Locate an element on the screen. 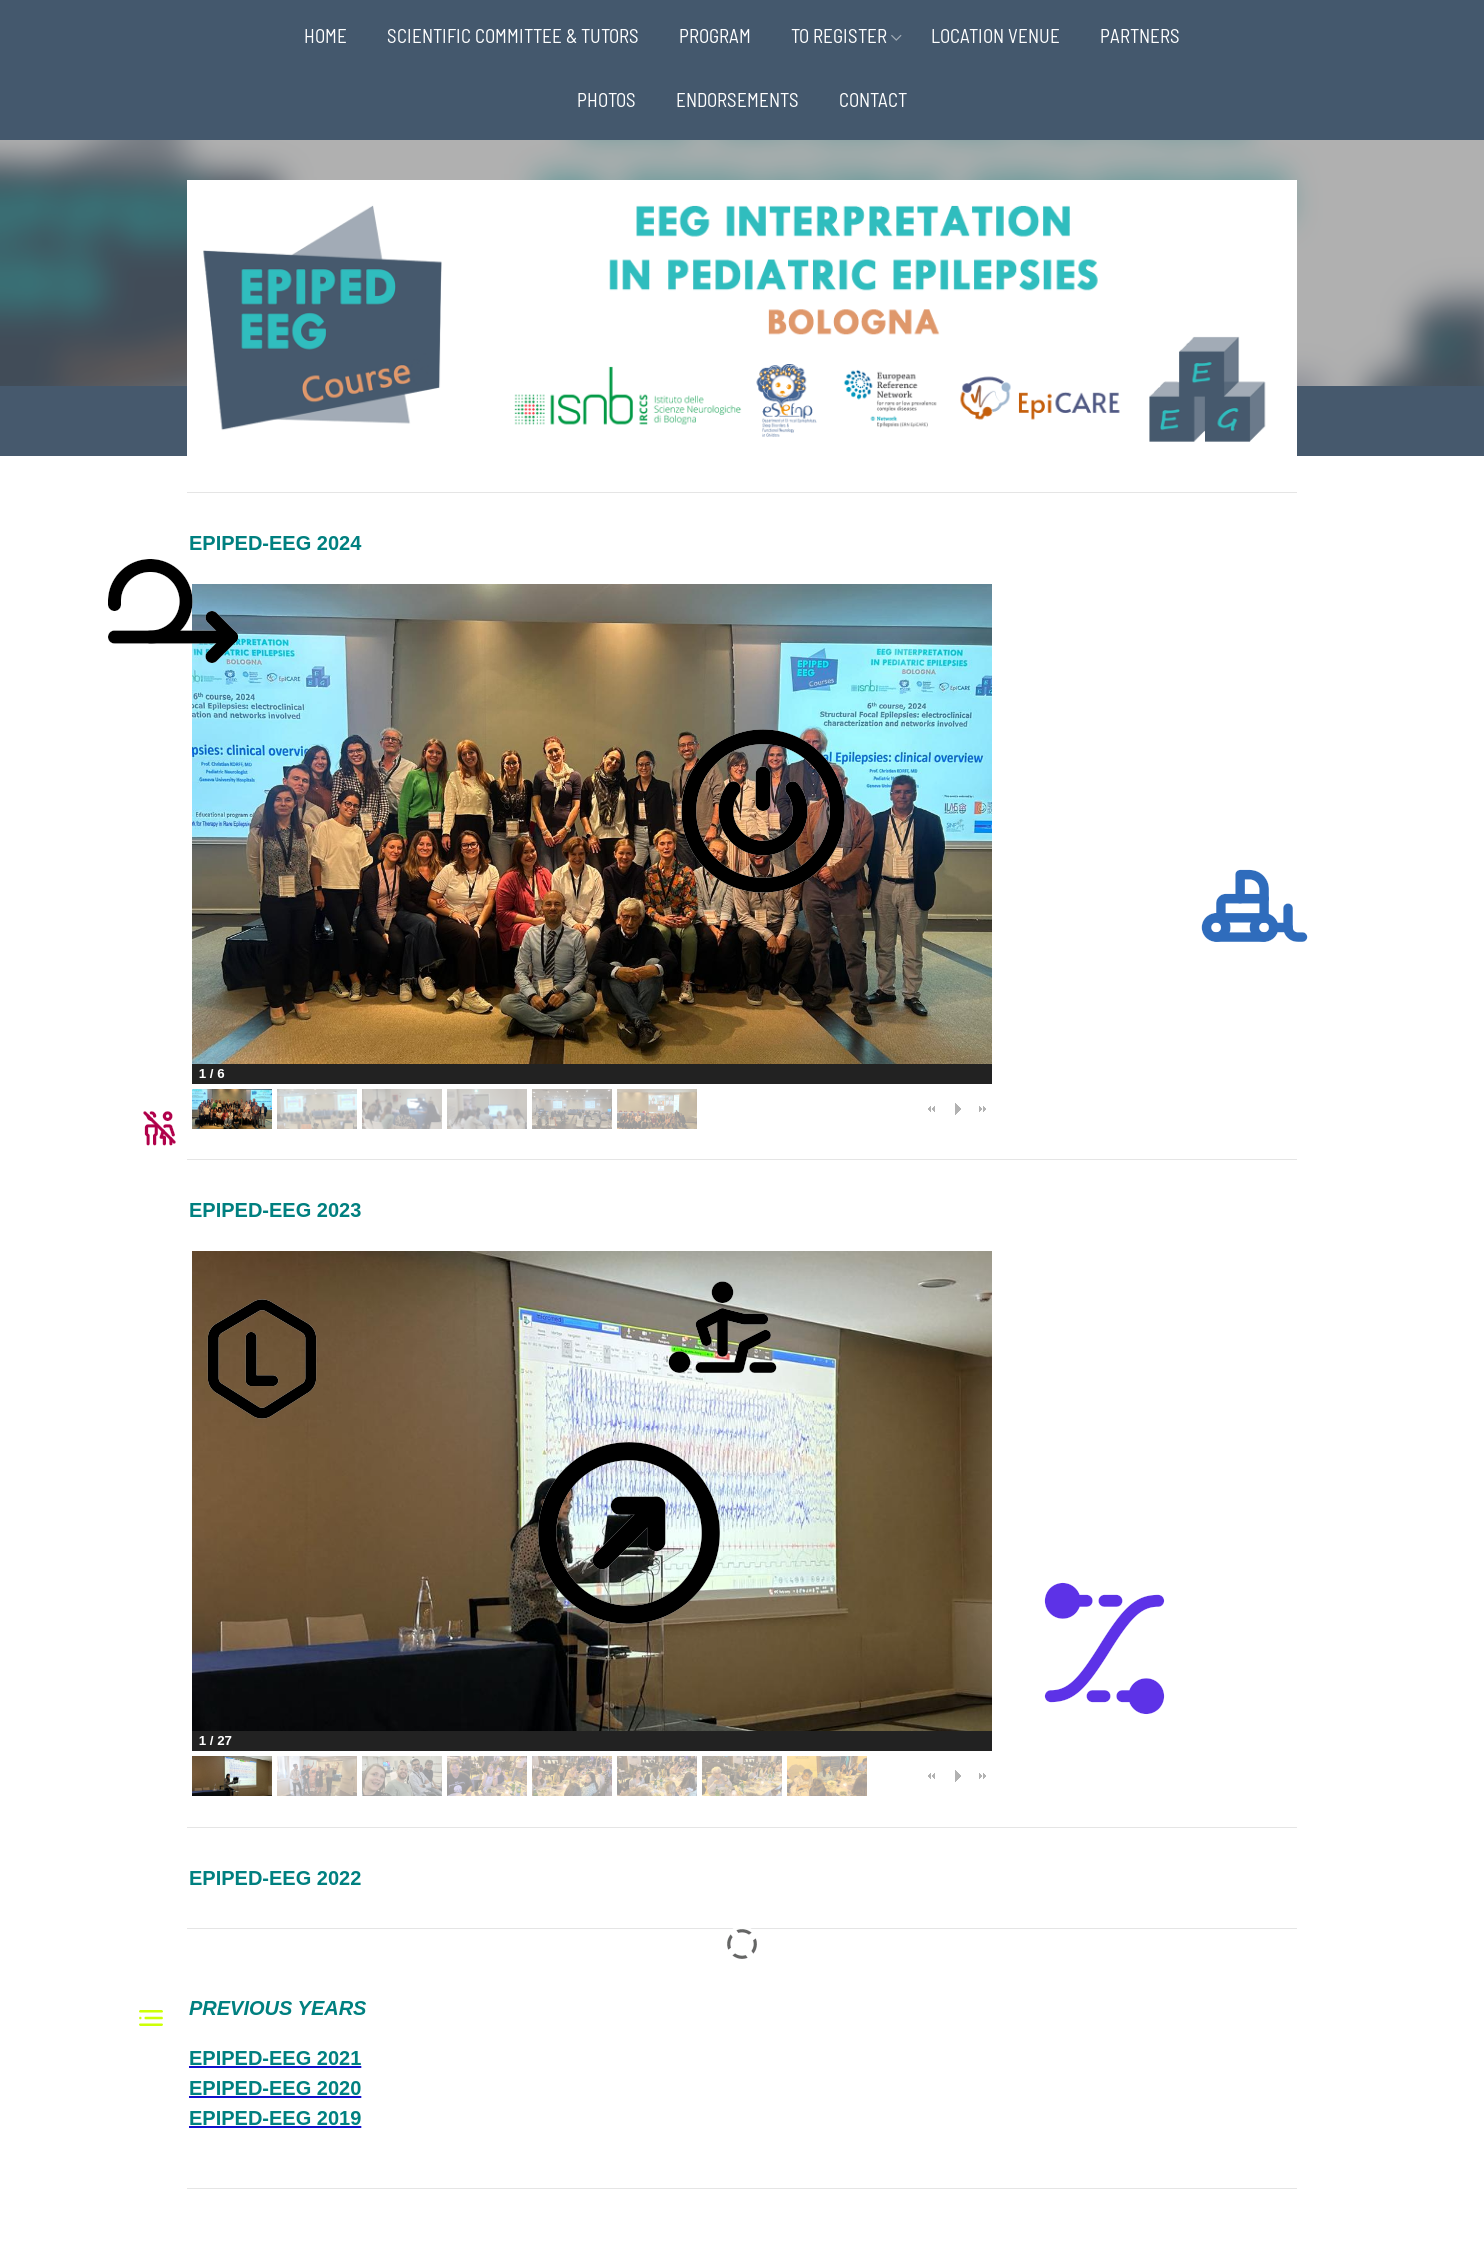  disable friends or social features is located at coordinates (159, 1127).